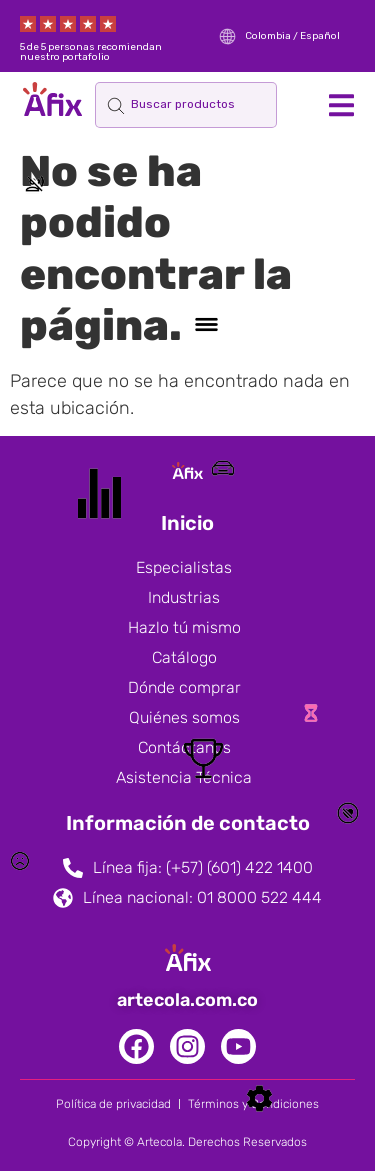 The image size is (375, 1171). Describe the element at coordinates (203, 758) in the screenshot. I see `view achievements or awards` at that location.